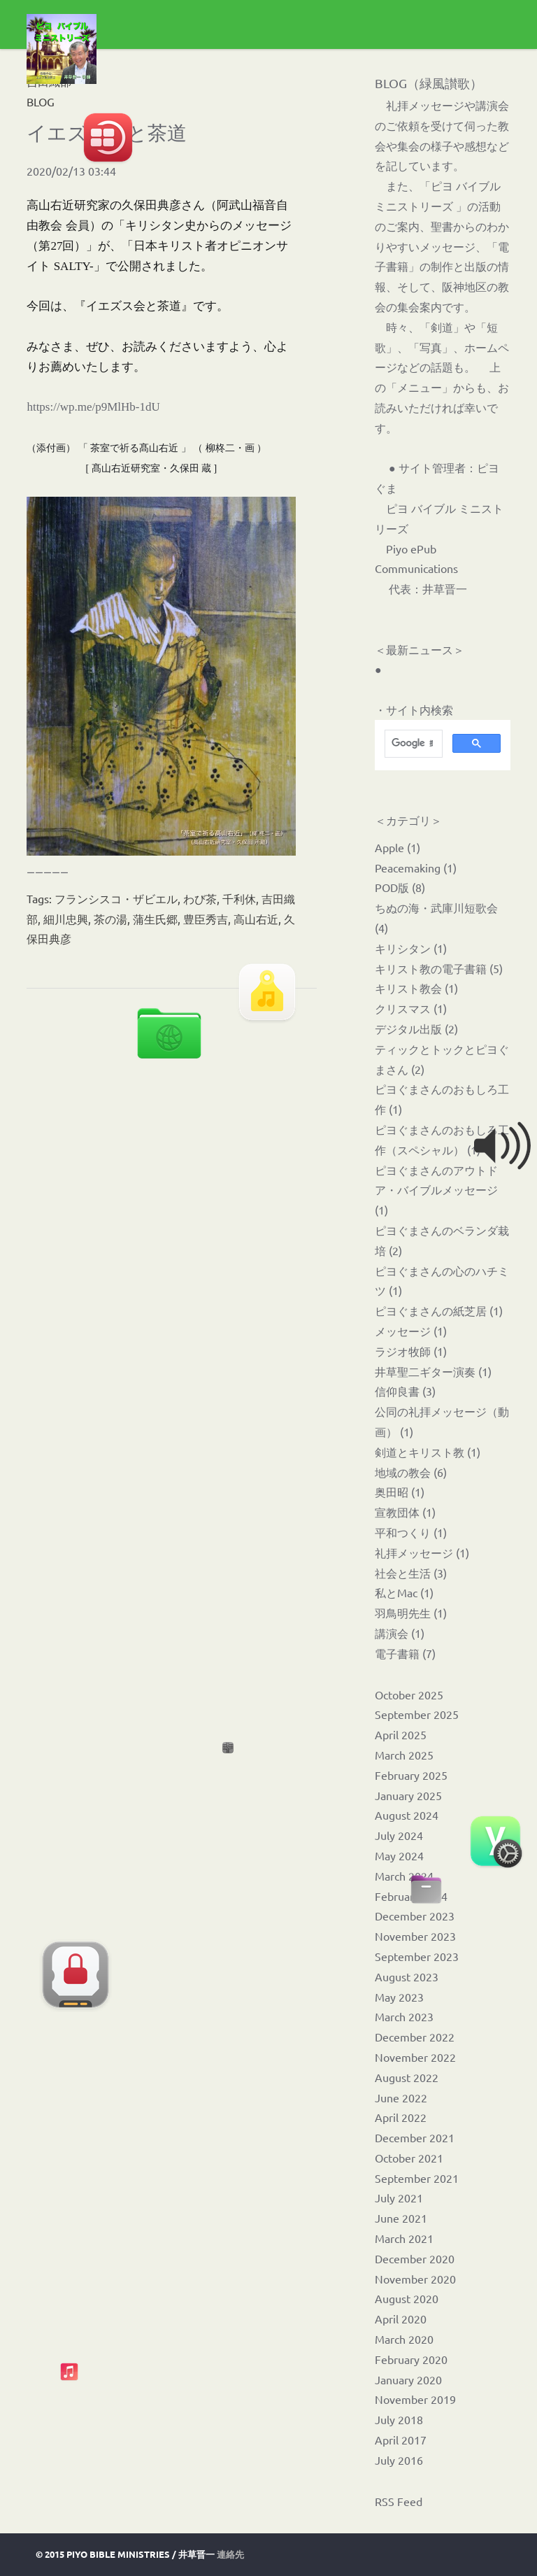  I want to click on open ear tag music metadata editor, so click(267, 992).